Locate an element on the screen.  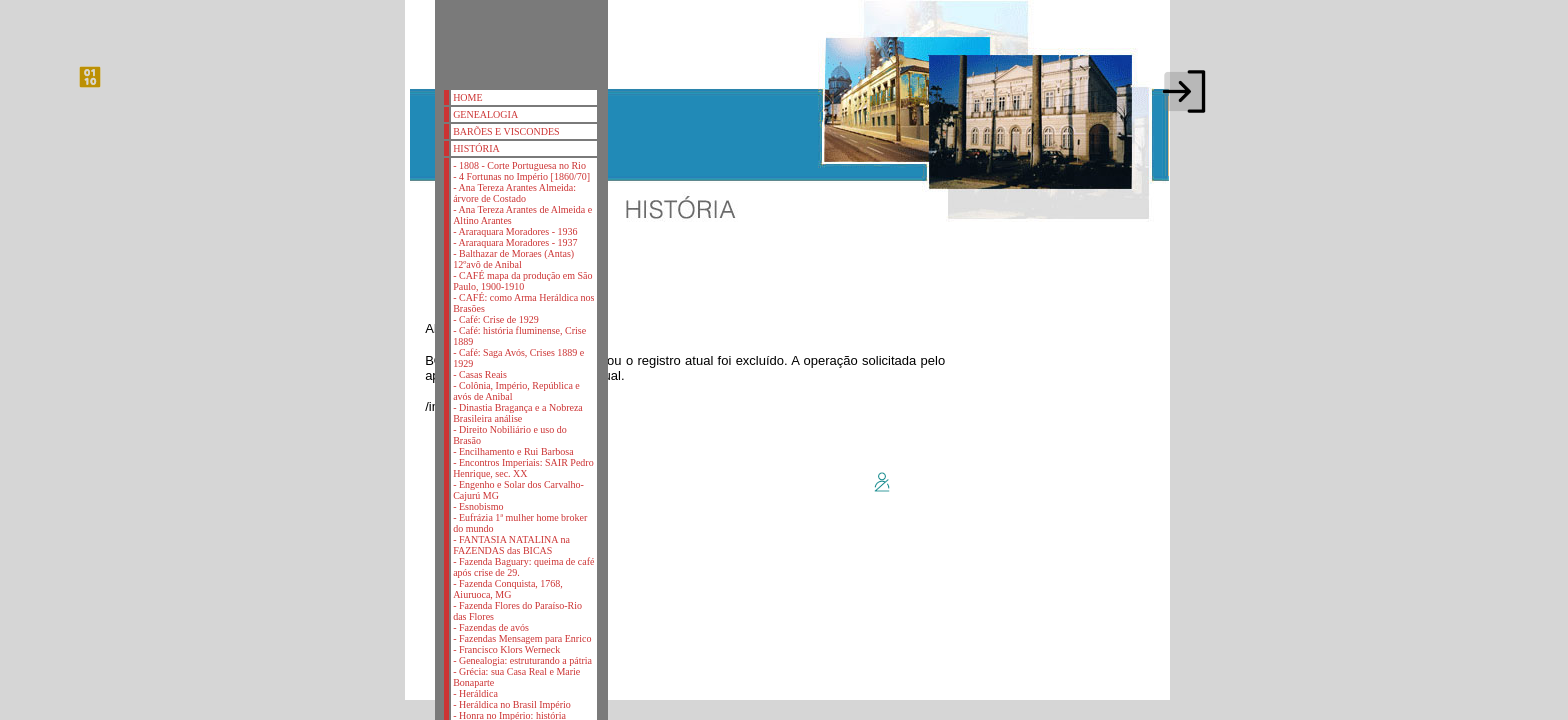
sign in to your account is located at coordinates (1187, 91).